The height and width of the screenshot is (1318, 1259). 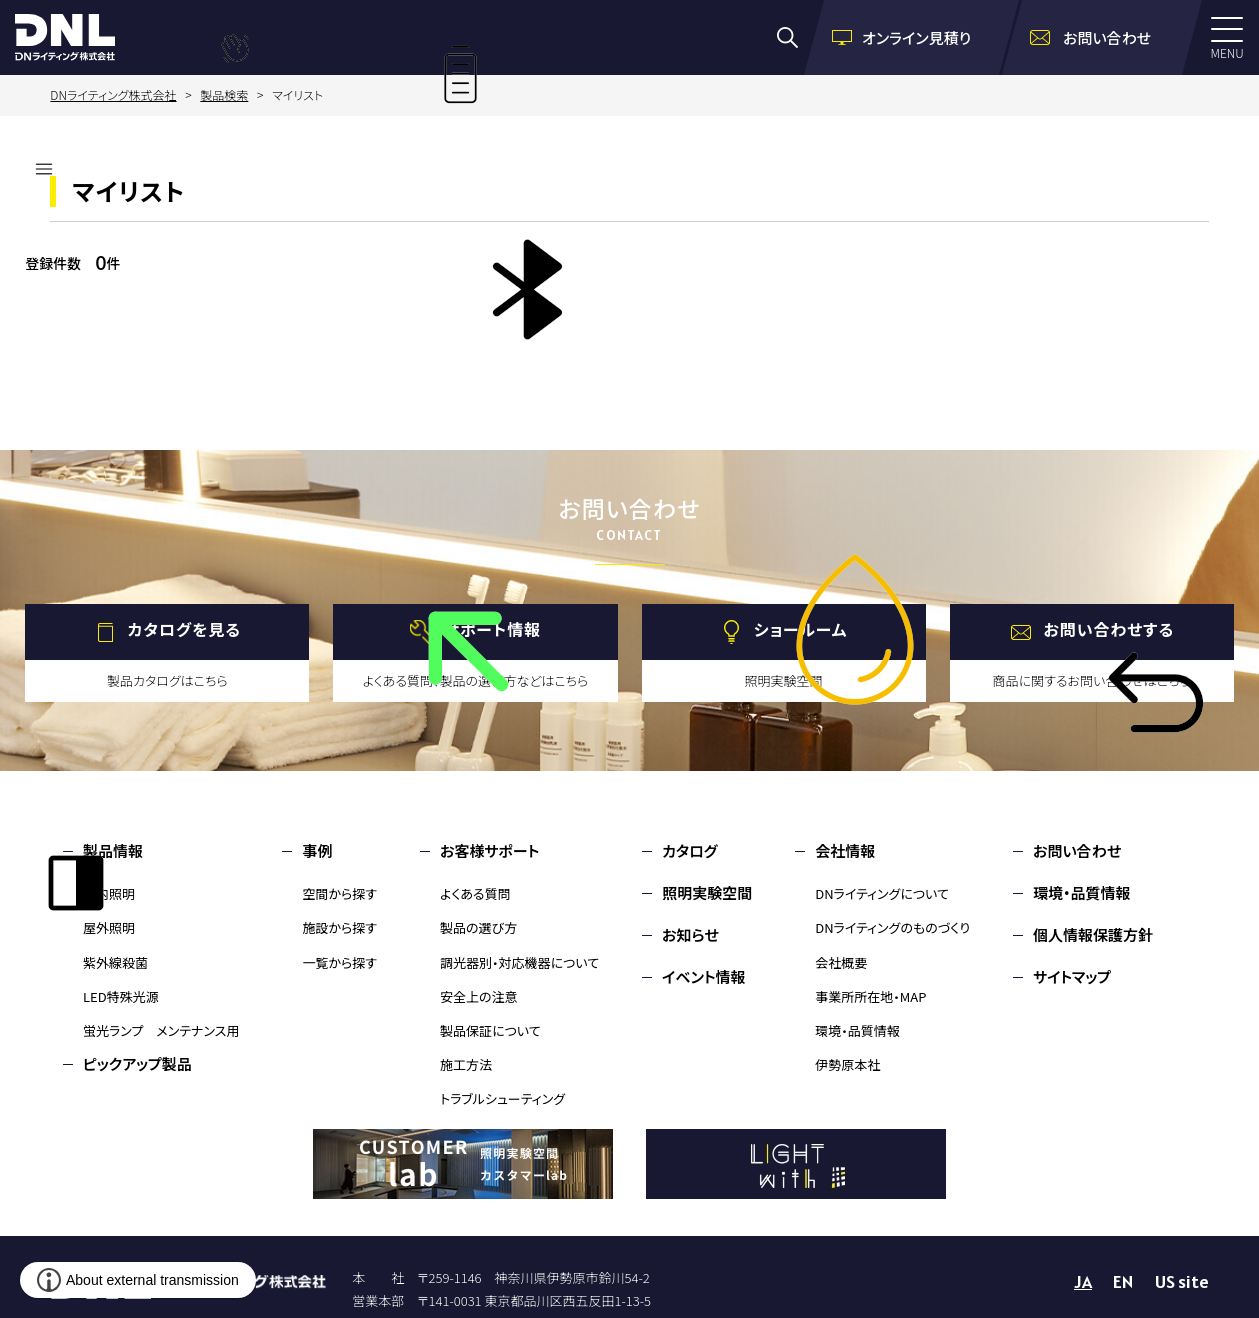 What do you see at coordinates (1156, 696) in the screenshot?
I see `undo last action` at bounding box center [1156, 696].